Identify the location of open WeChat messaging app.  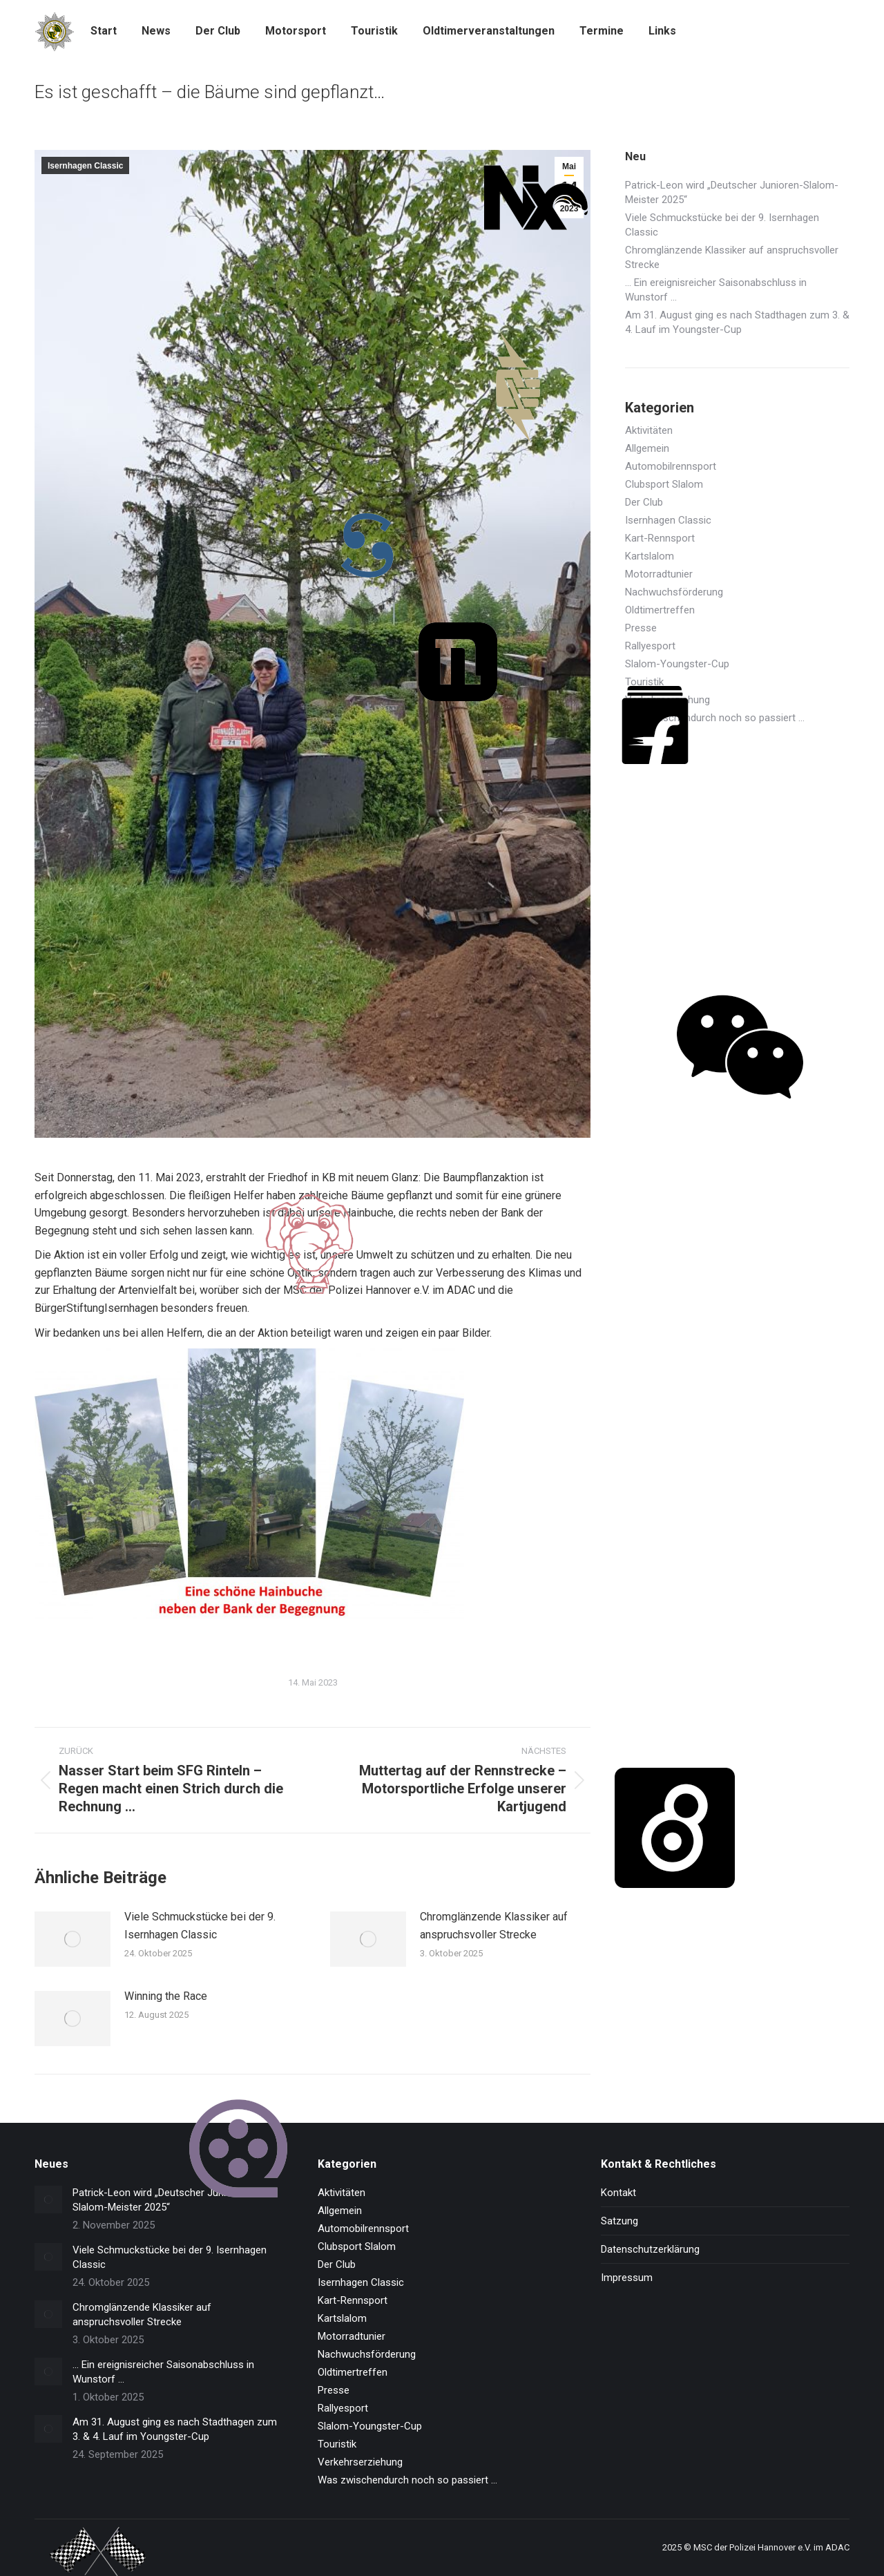
(740, 1047).